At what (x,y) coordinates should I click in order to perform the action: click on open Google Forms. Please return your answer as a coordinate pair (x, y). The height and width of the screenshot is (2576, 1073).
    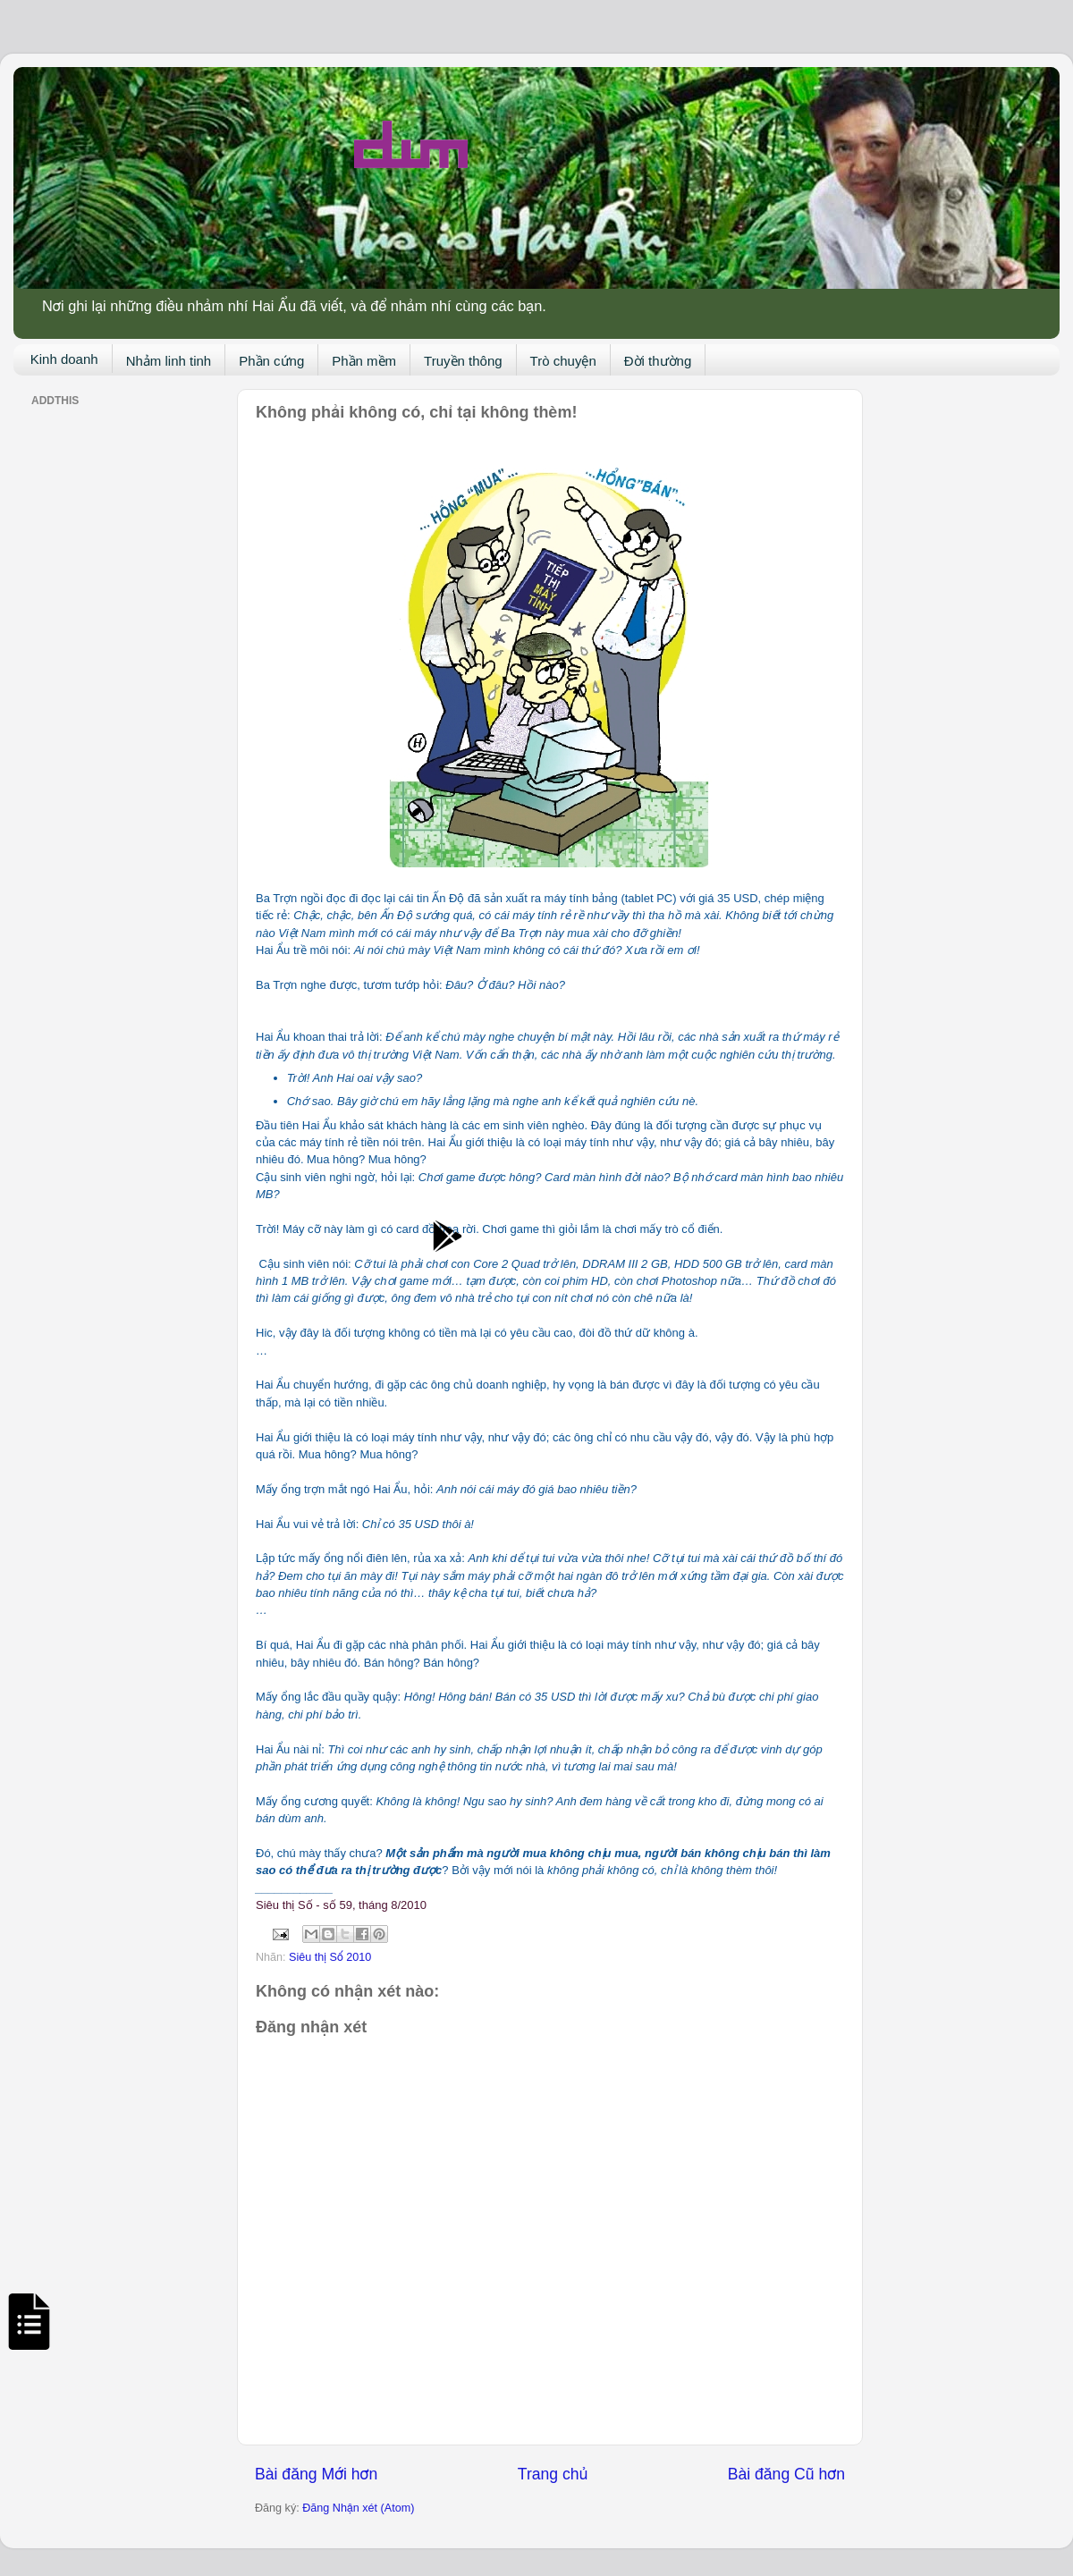
    Looking at the image, I should click on (29, 2321).